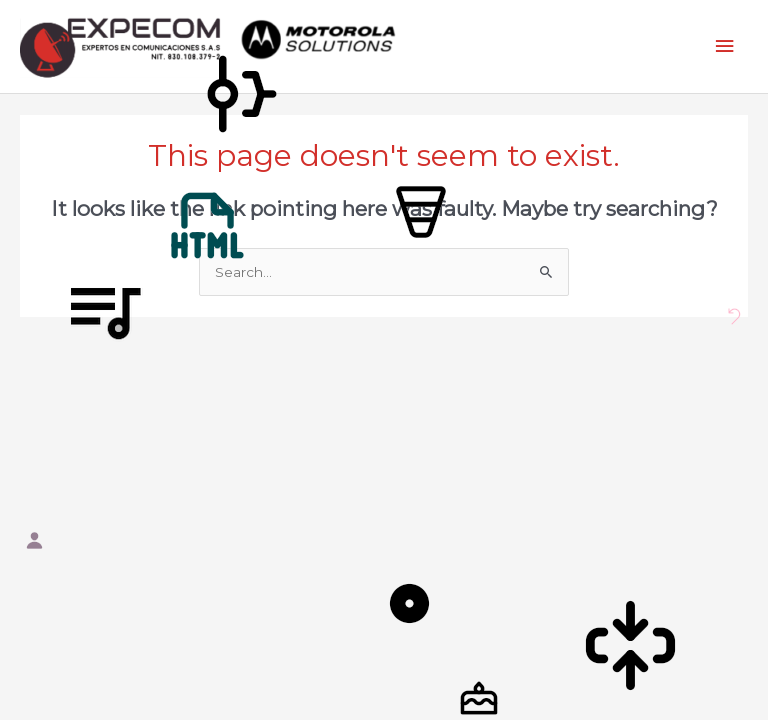 This screenshot has height=720, width=768. I want to click on view your profile, so click(34, 540).